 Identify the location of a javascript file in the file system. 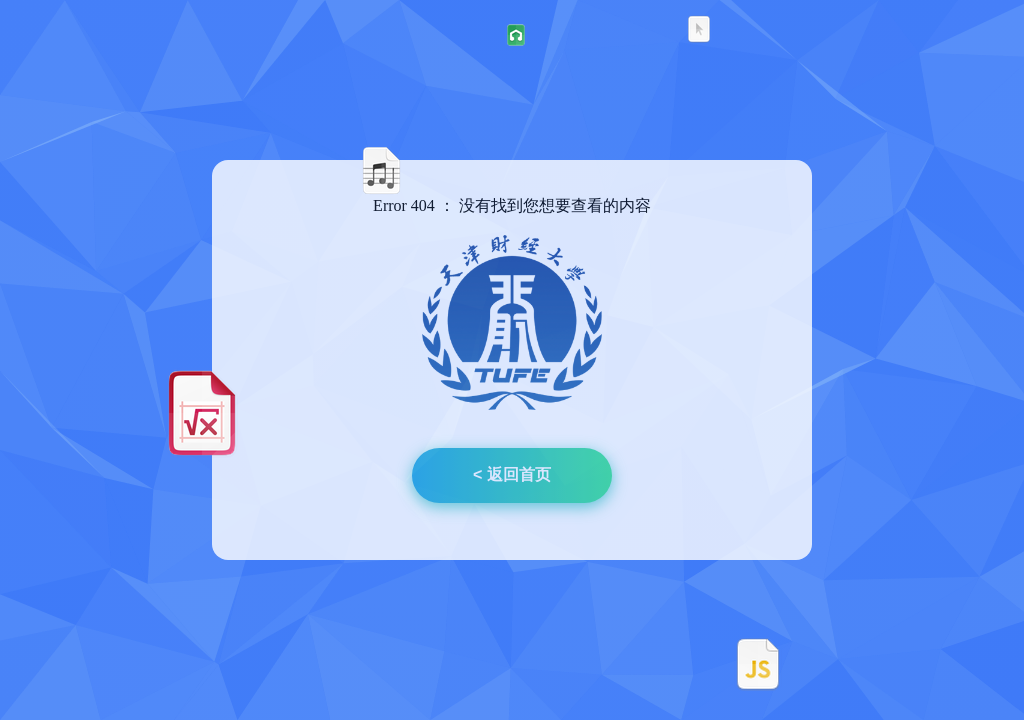
(758, 664).